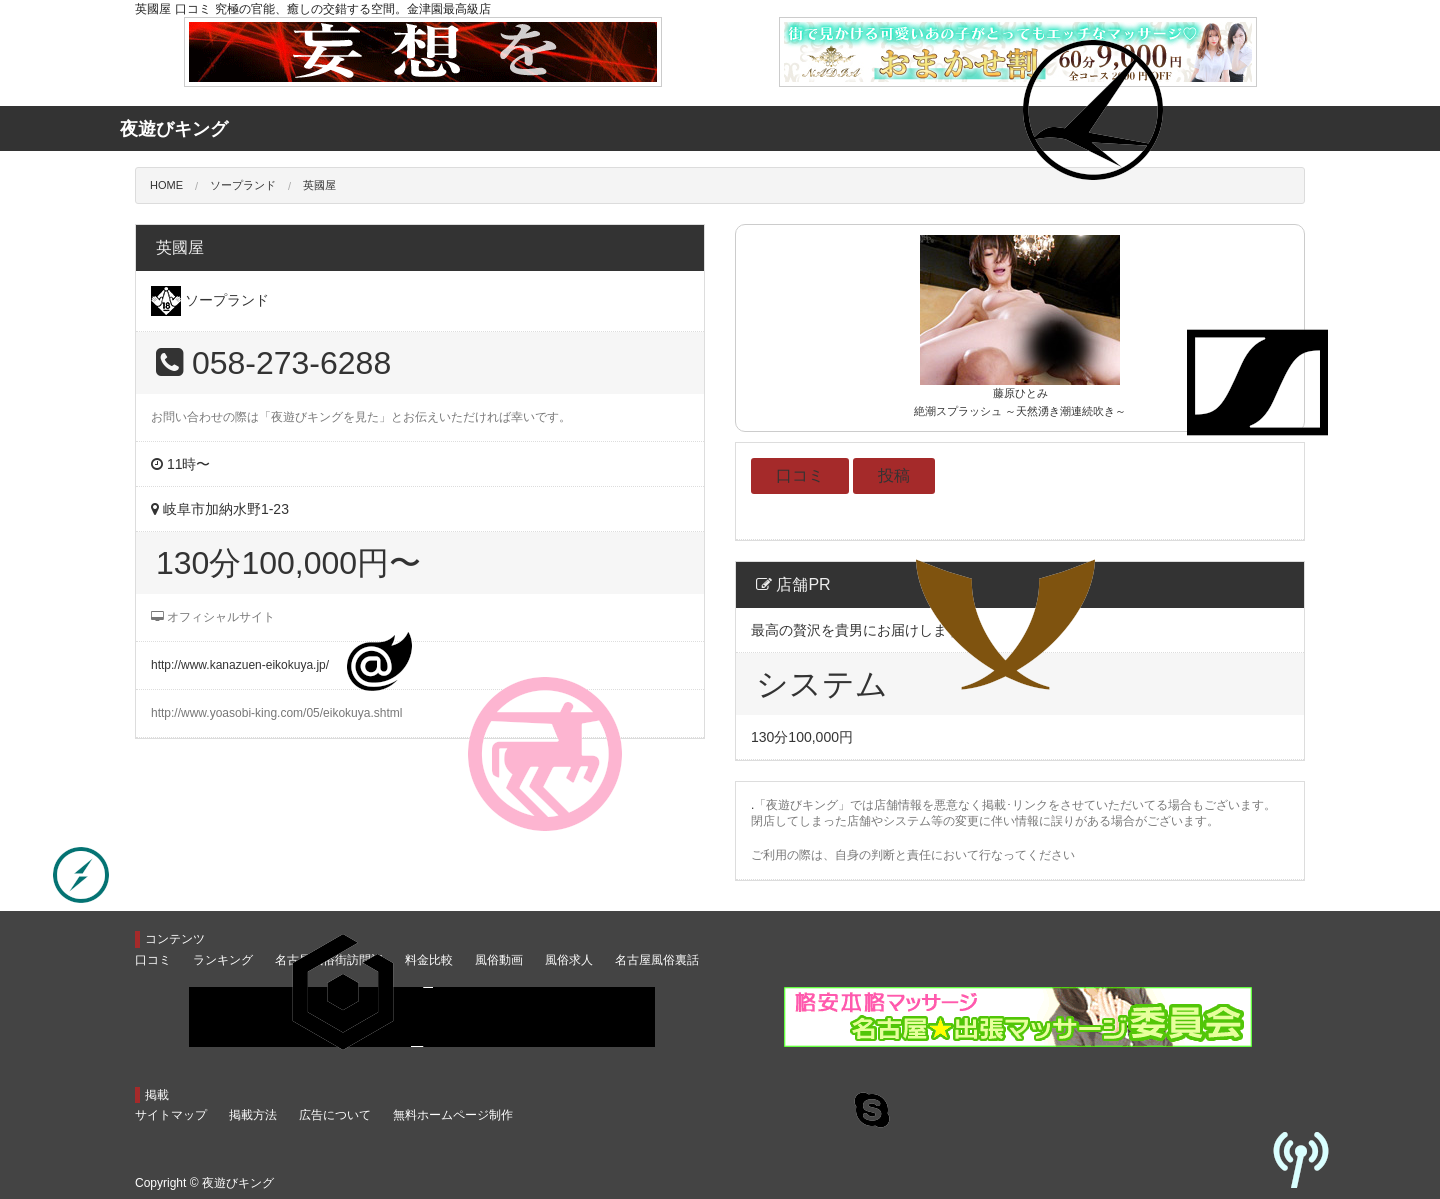  What do you see at coordinates (872, 1110) in the screenshot?
I see `open Skype app` at bounding box center [872, 1110].